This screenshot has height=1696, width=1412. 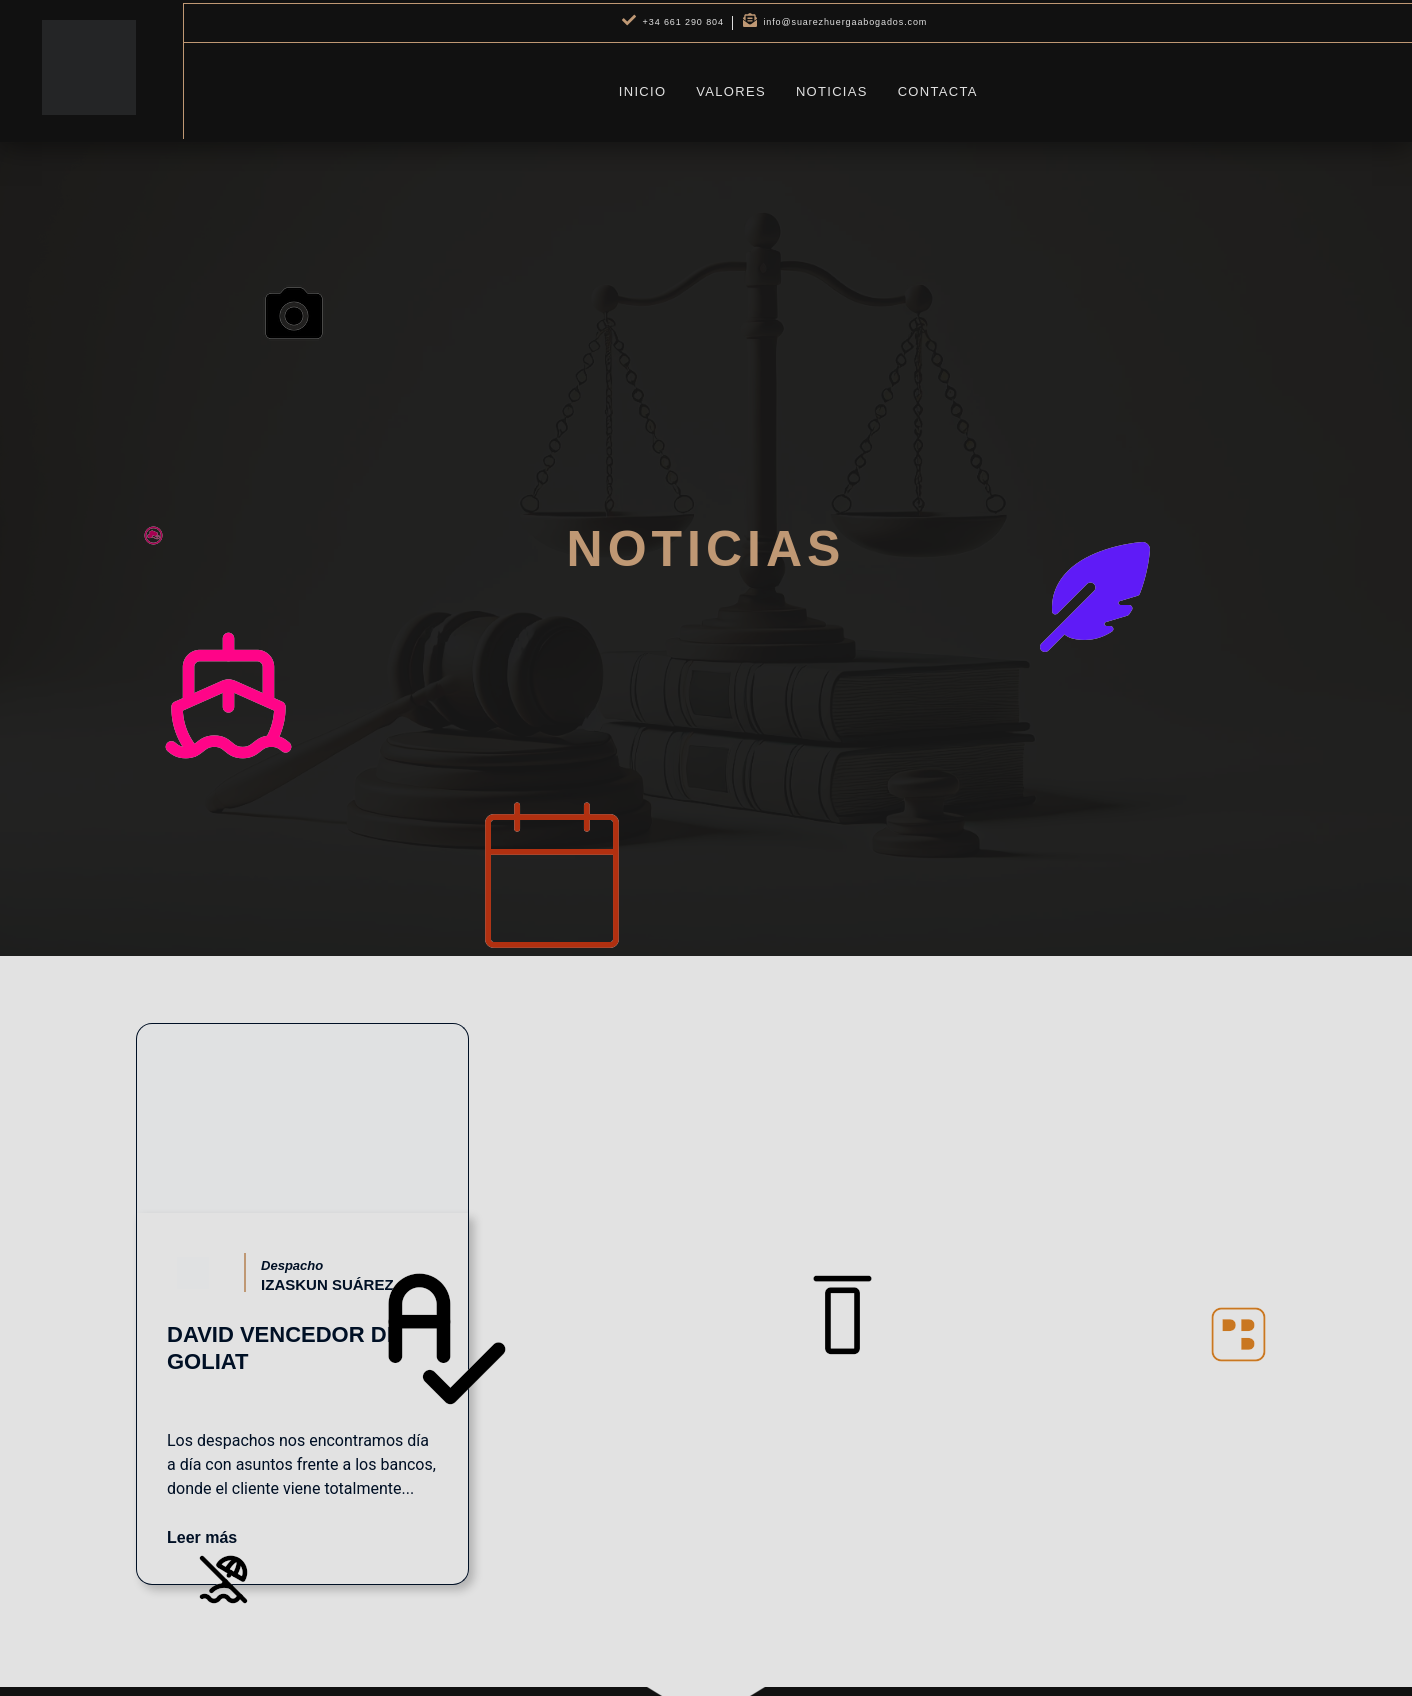 What do you see at coordinates (294, 316) in the screenshot?
I see `open camera to take a photo` at bounding box center [294, 316].